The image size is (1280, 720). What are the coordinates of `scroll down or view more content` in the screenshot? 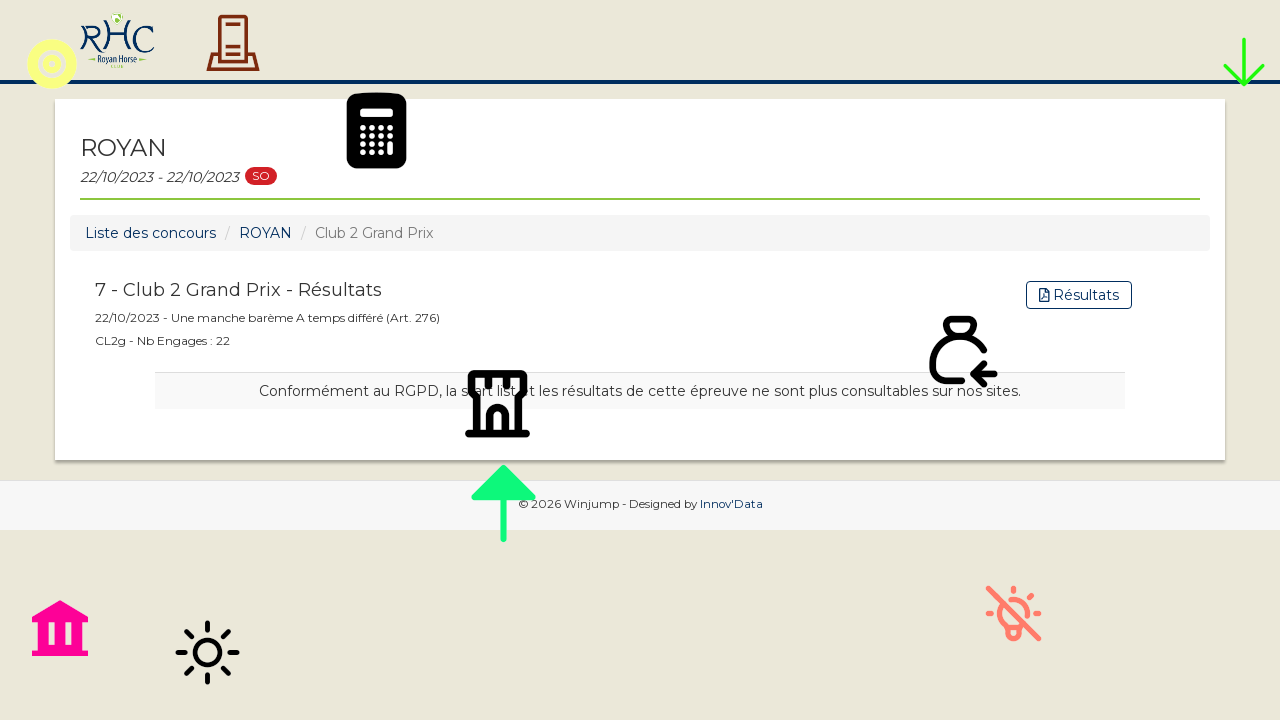 It's located at (1244, 62).